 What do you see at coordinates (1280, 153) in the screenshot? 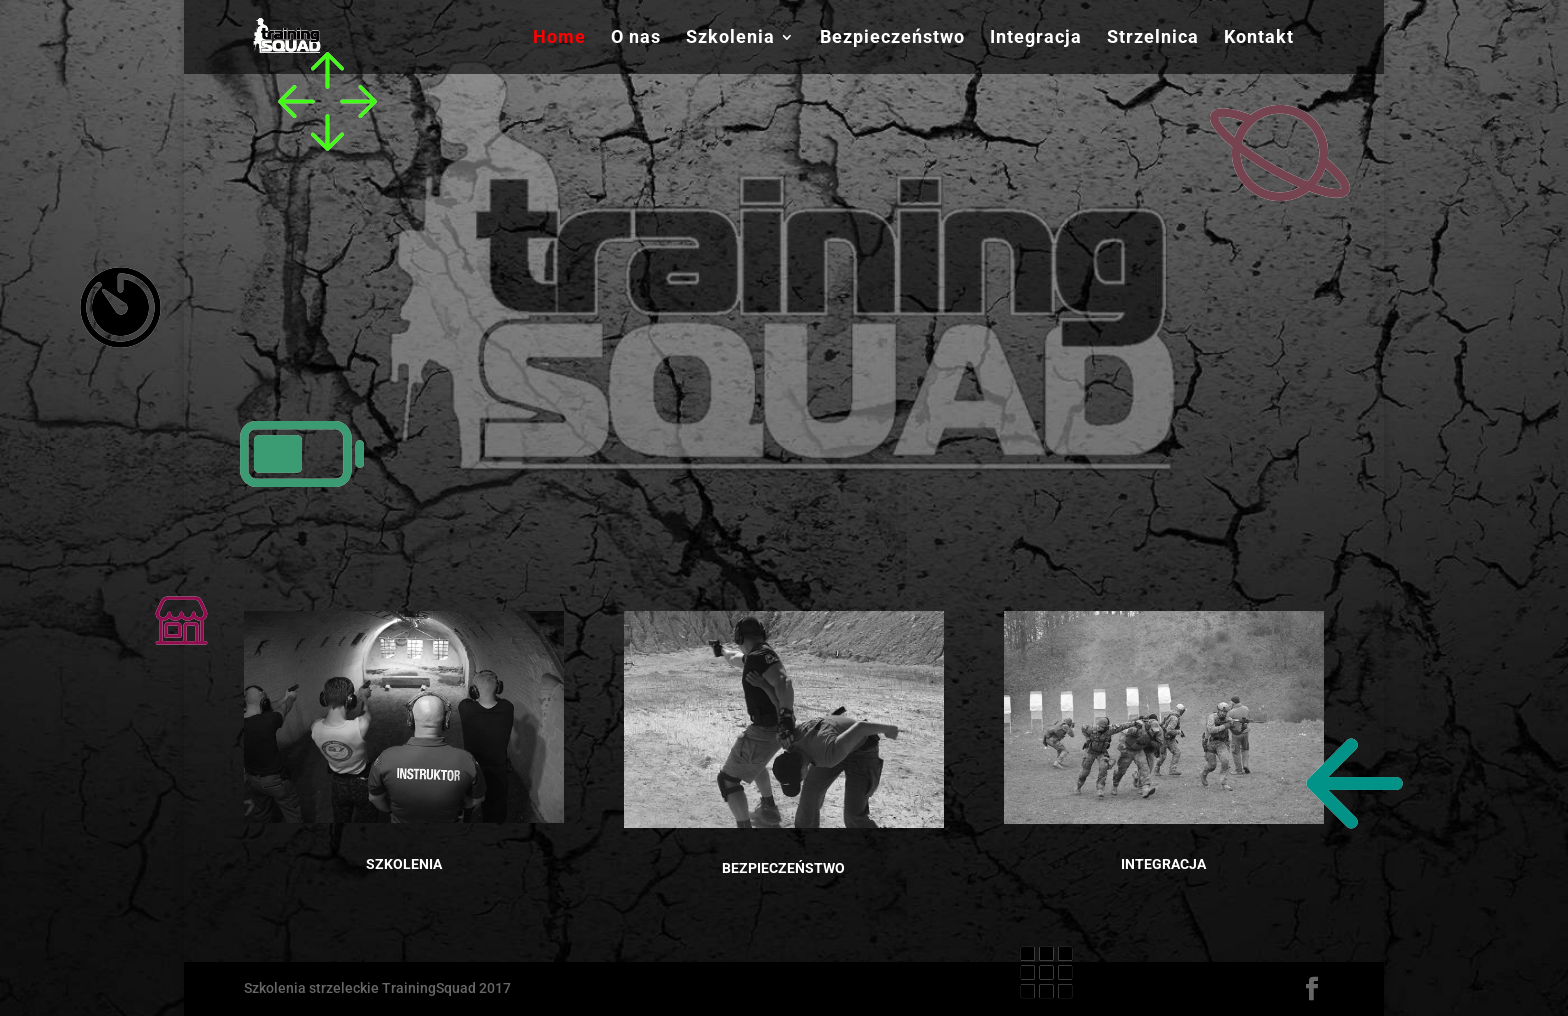
I see `explore global or worldwide content` at bounding box center [1280, 153].